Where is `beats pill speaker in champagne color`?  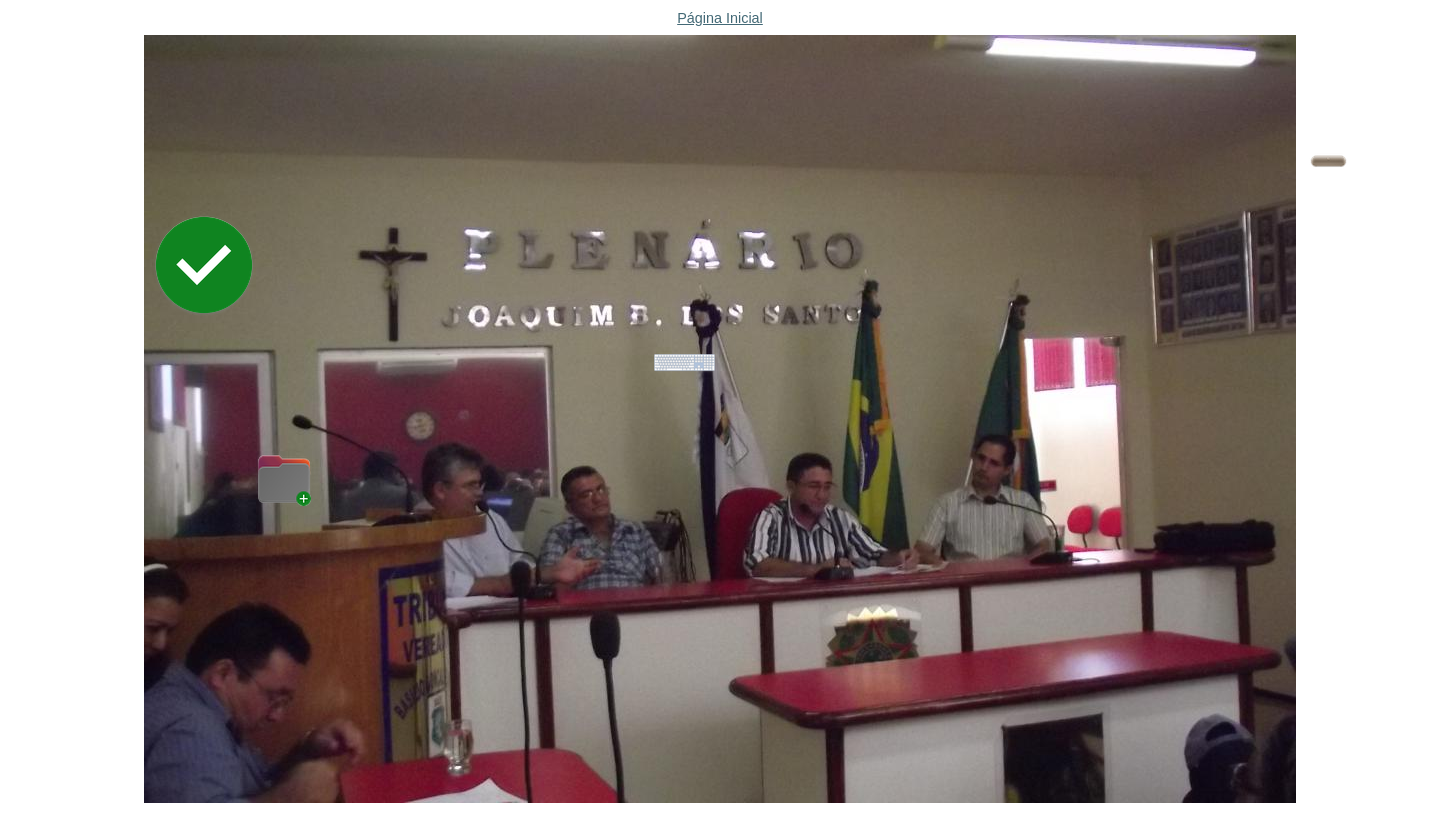
beats pill speaker in champagne color is located at coordinates (1328, 161).